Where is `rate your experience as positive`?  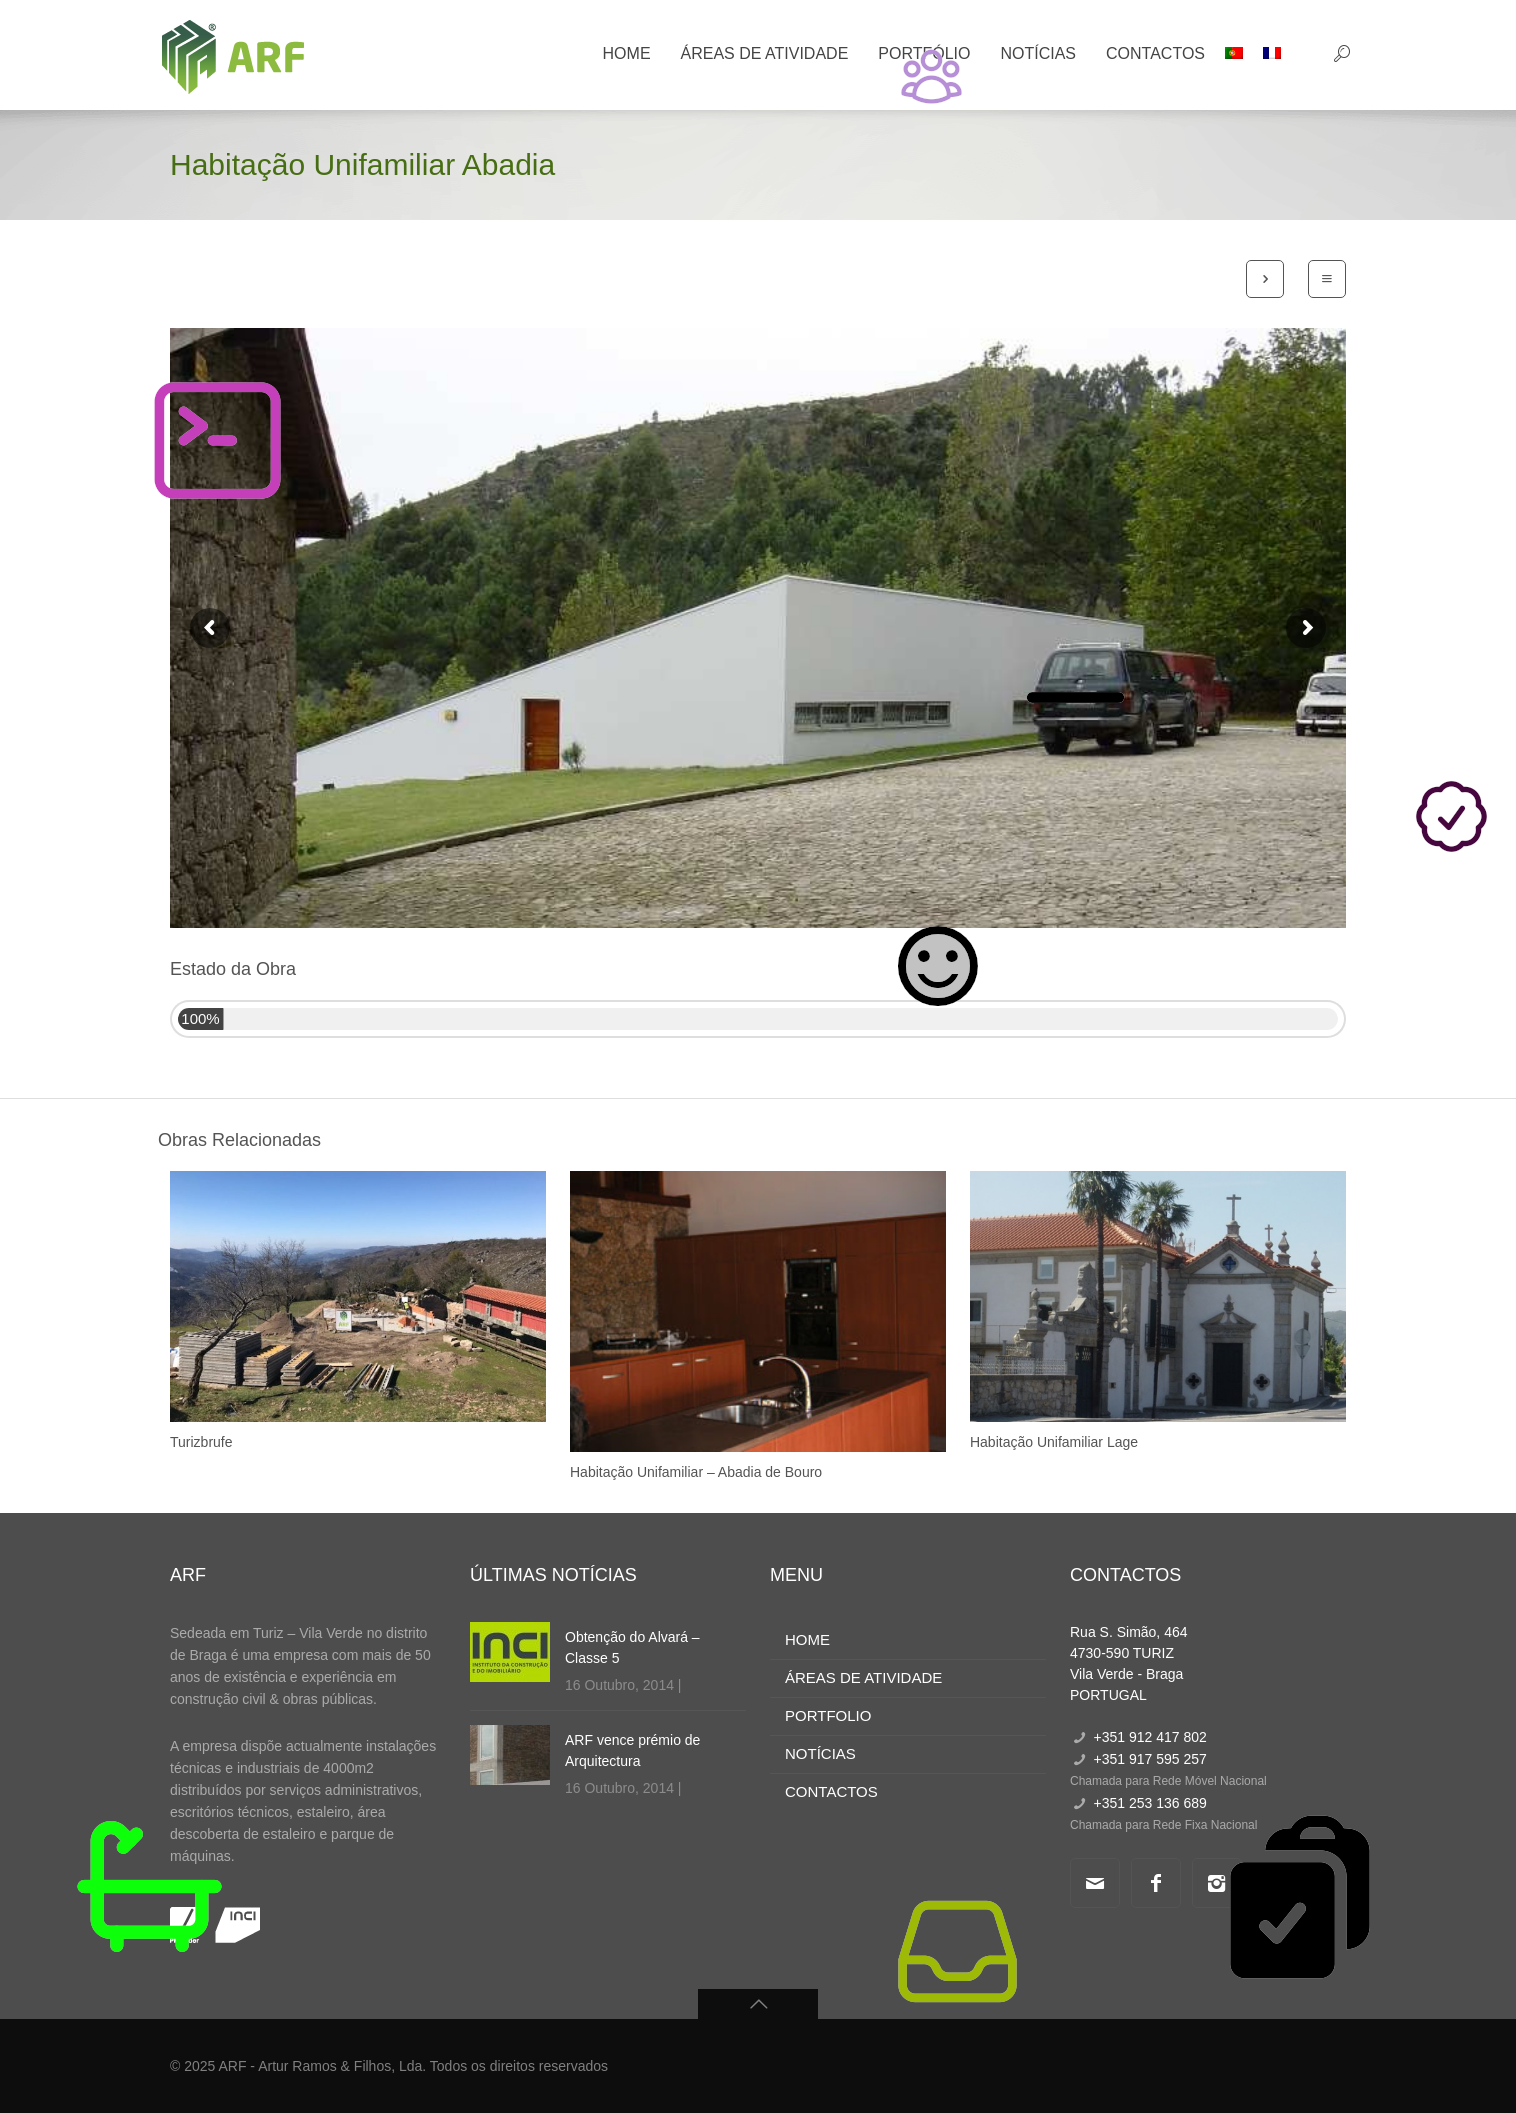
rate your experience as positive is located at coordinates (938, 966).